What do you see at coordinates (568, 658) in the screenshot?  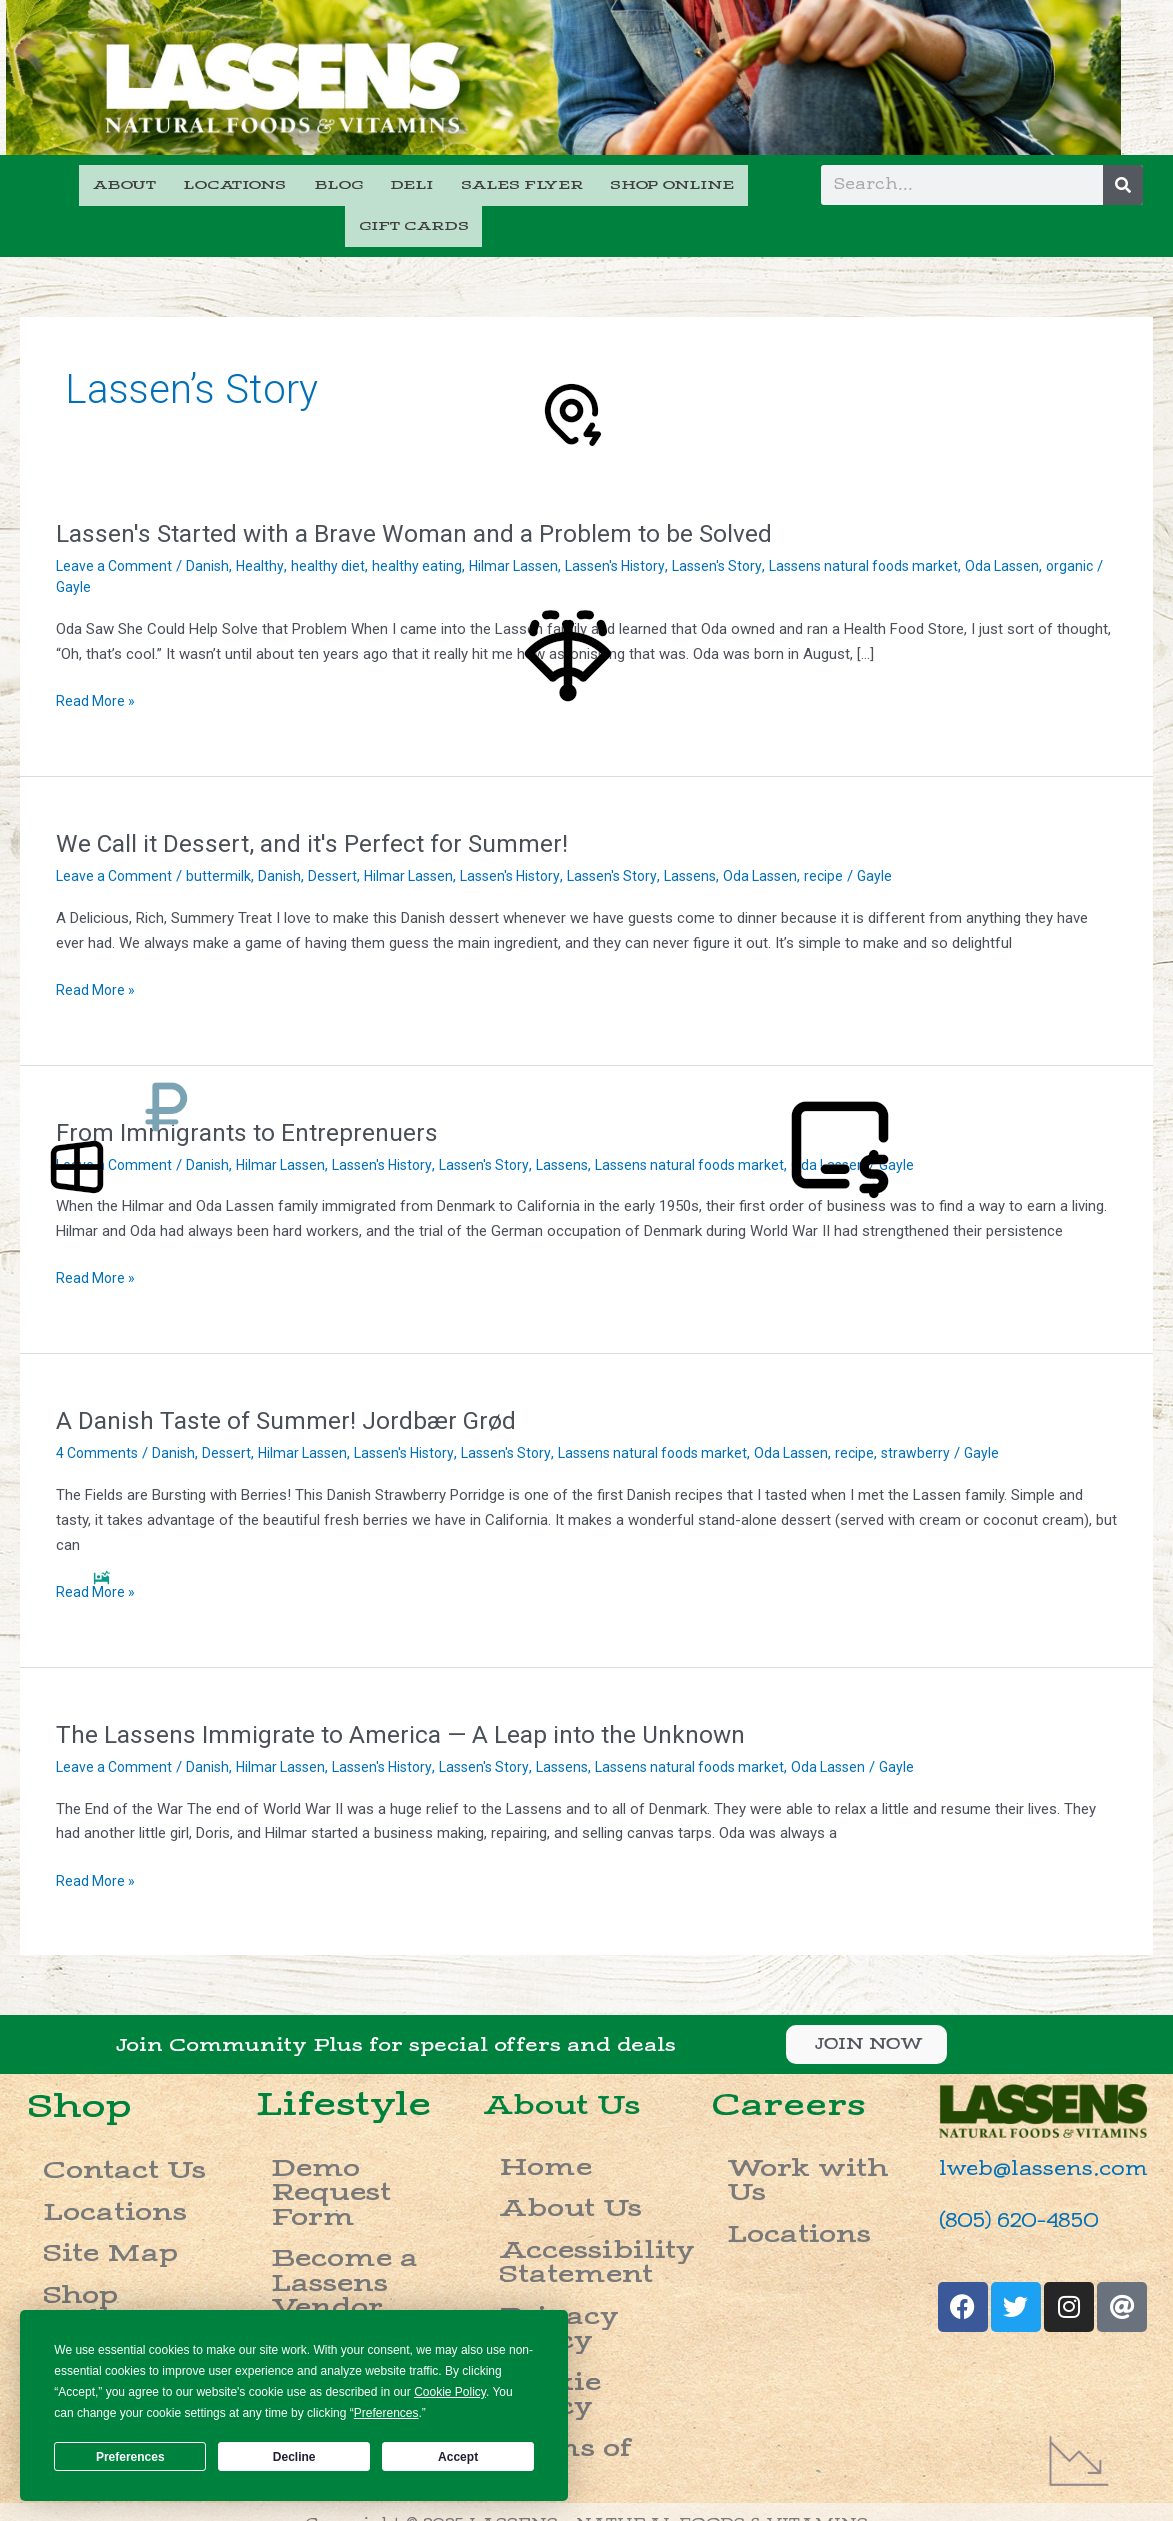 I see `activate windshield washer fluid` at bounding box center [568, 658].